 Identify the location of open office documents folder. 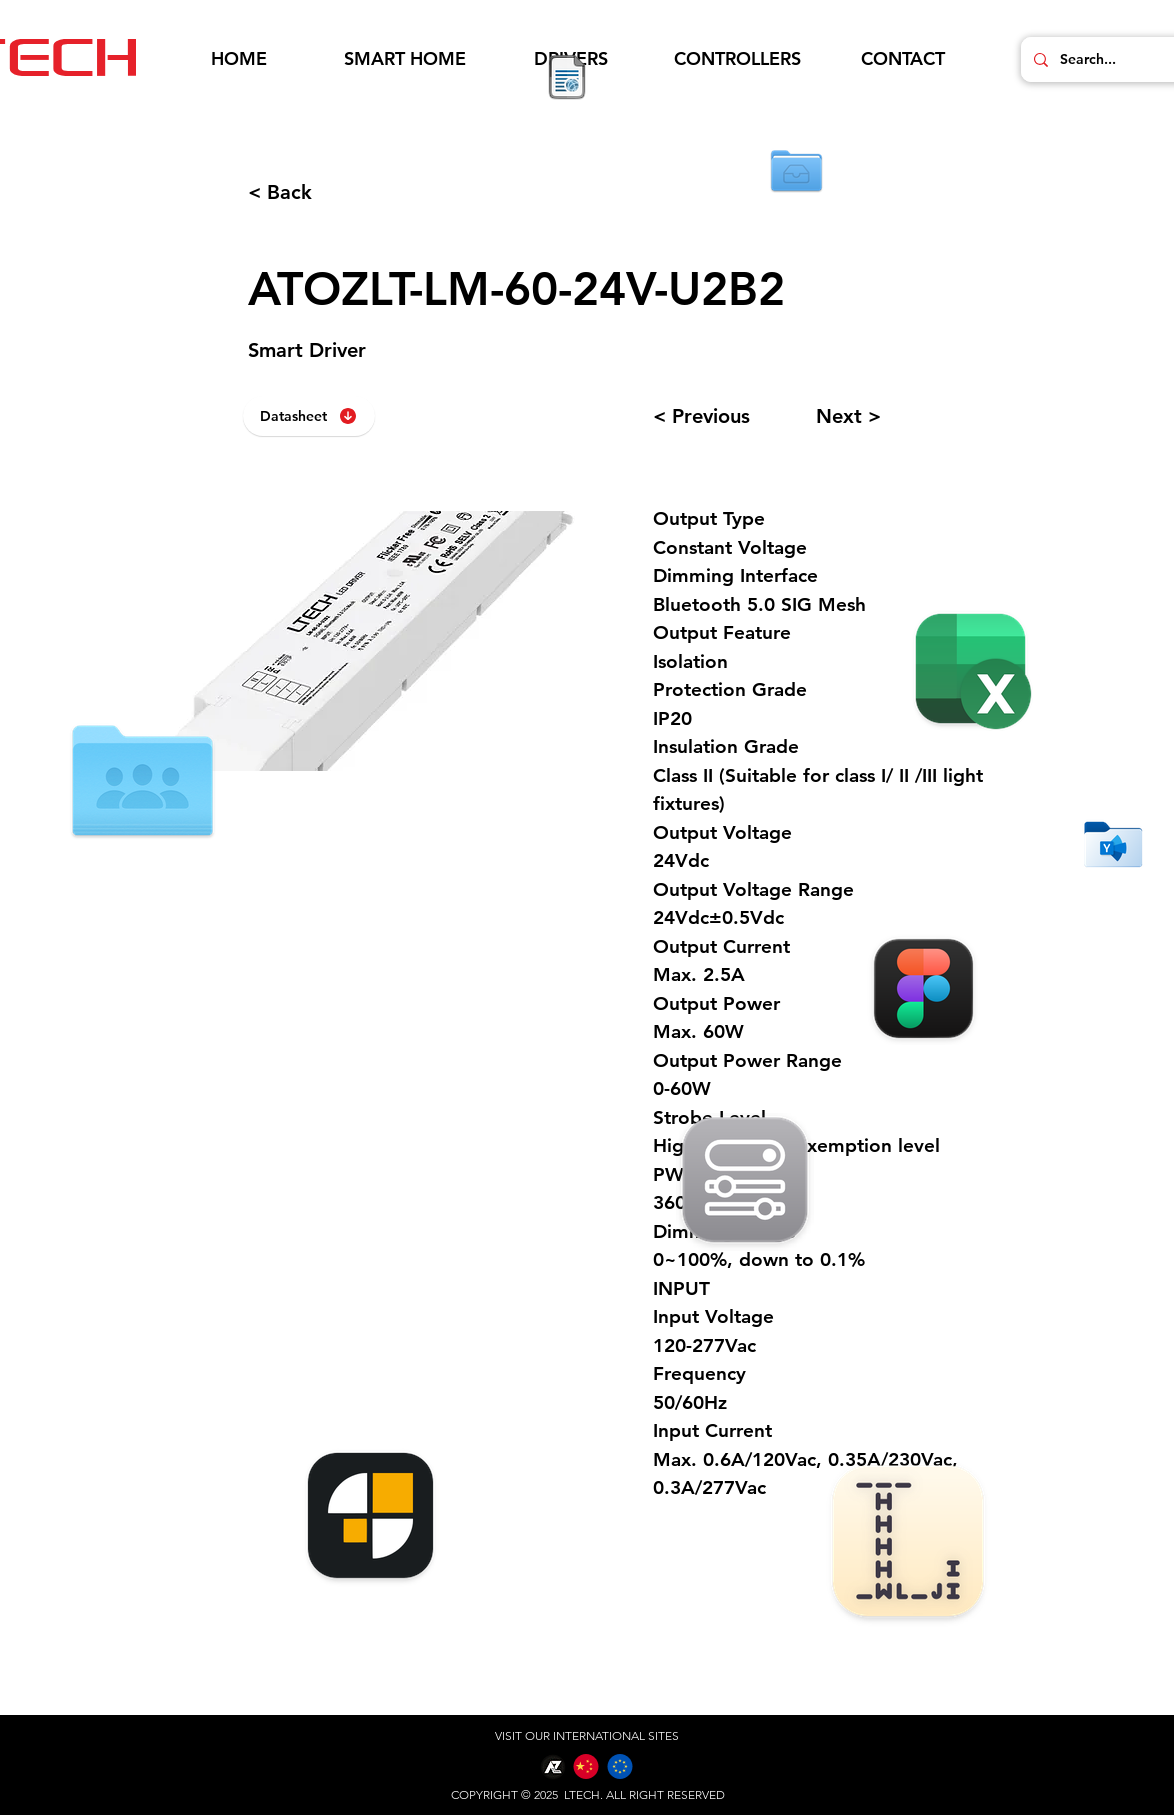
(796, 170).